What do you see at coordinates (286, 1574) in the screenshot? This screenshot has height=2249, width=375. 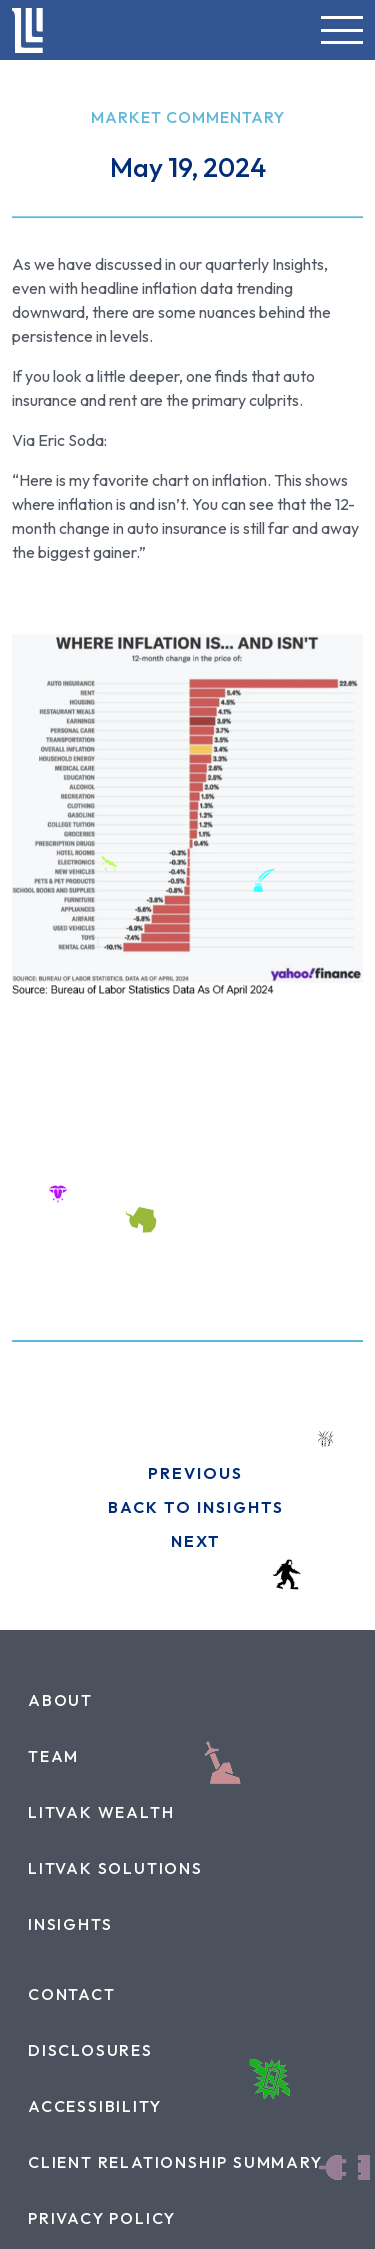 I see `sasquatch or bigfoot character selection` at bounding box center [286, 1574].